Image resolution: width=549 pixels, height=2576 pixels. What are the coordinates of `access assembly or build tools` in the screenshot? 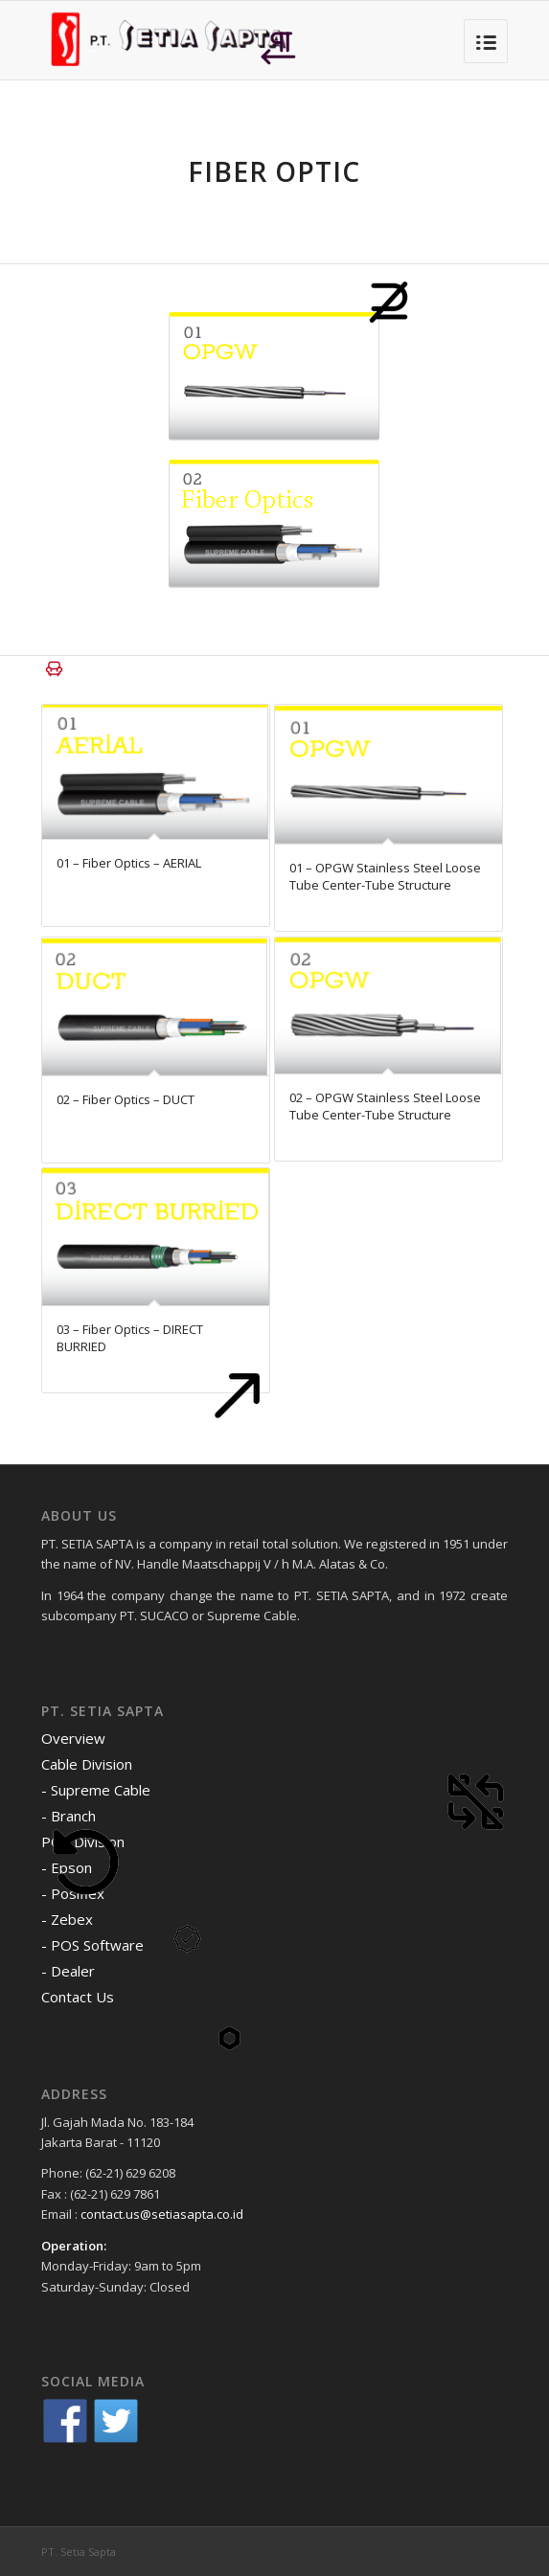 It's located at (229, 2038).